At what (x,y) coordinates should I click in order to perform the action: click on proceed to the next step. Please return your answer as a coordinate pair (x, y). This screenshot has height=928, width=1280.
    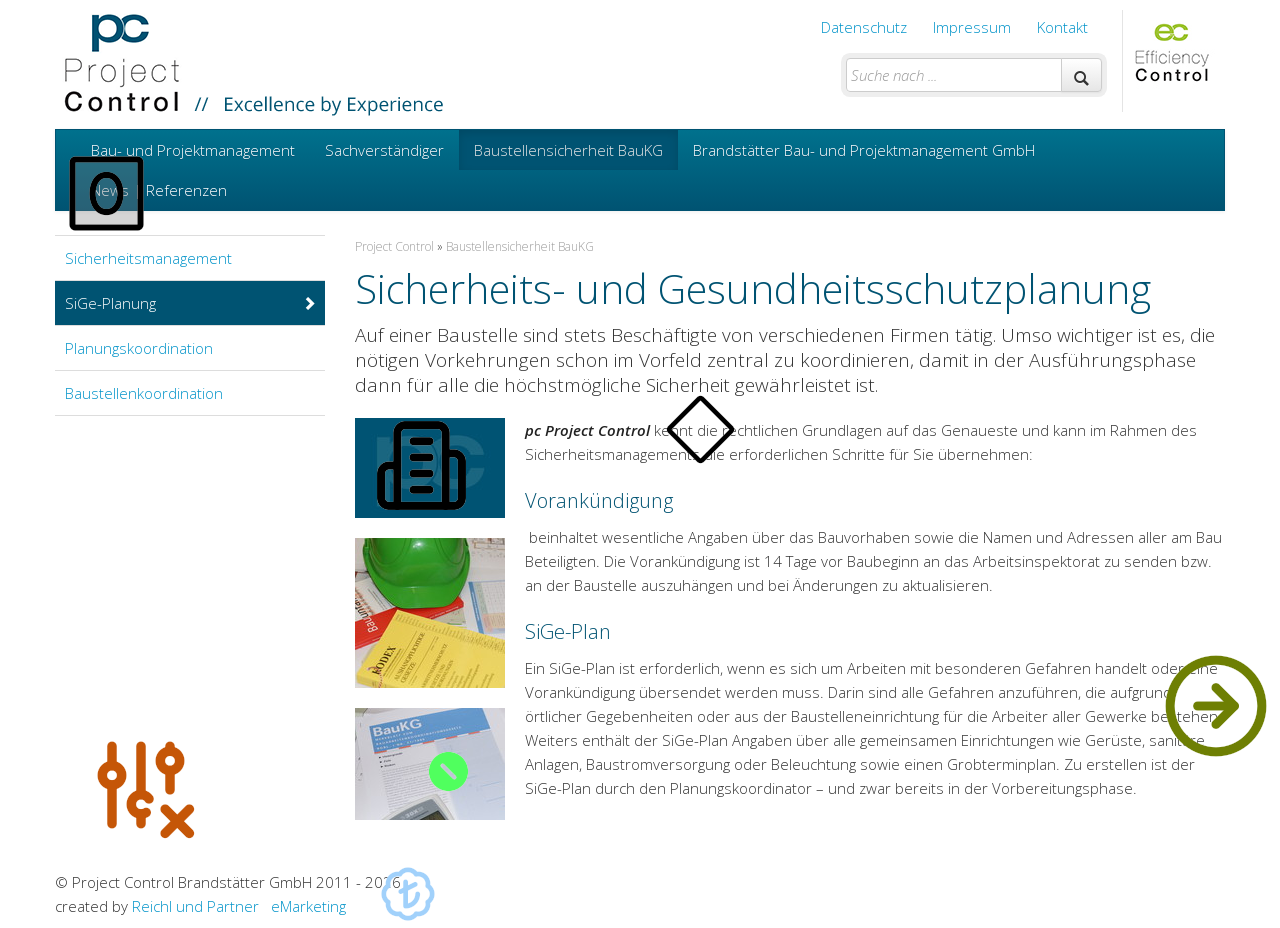
    Looking at the image, I should click on (1216, 706).